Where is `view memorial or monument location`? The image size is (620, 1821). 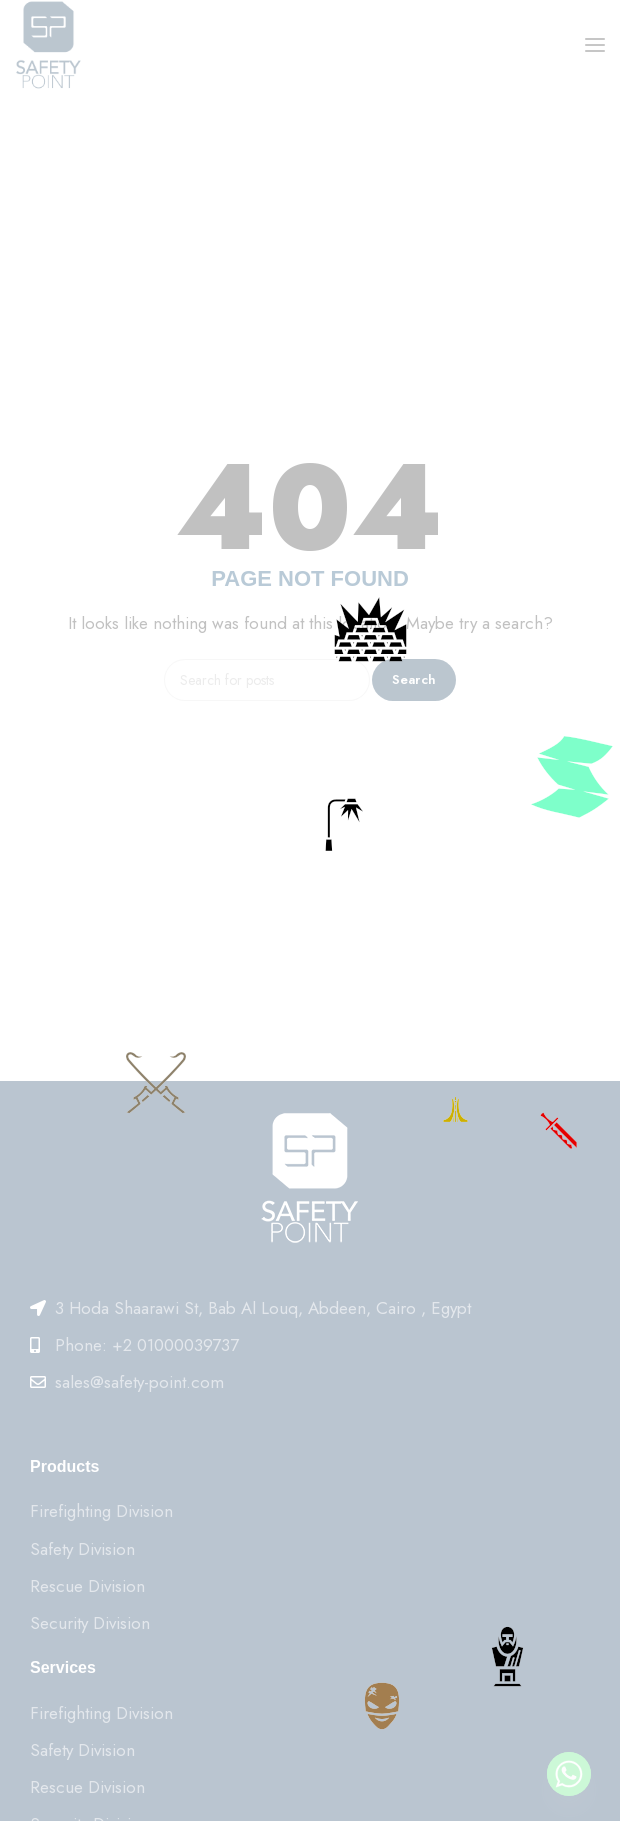
view memorial or monument location is located at coordinates (455, 1109).